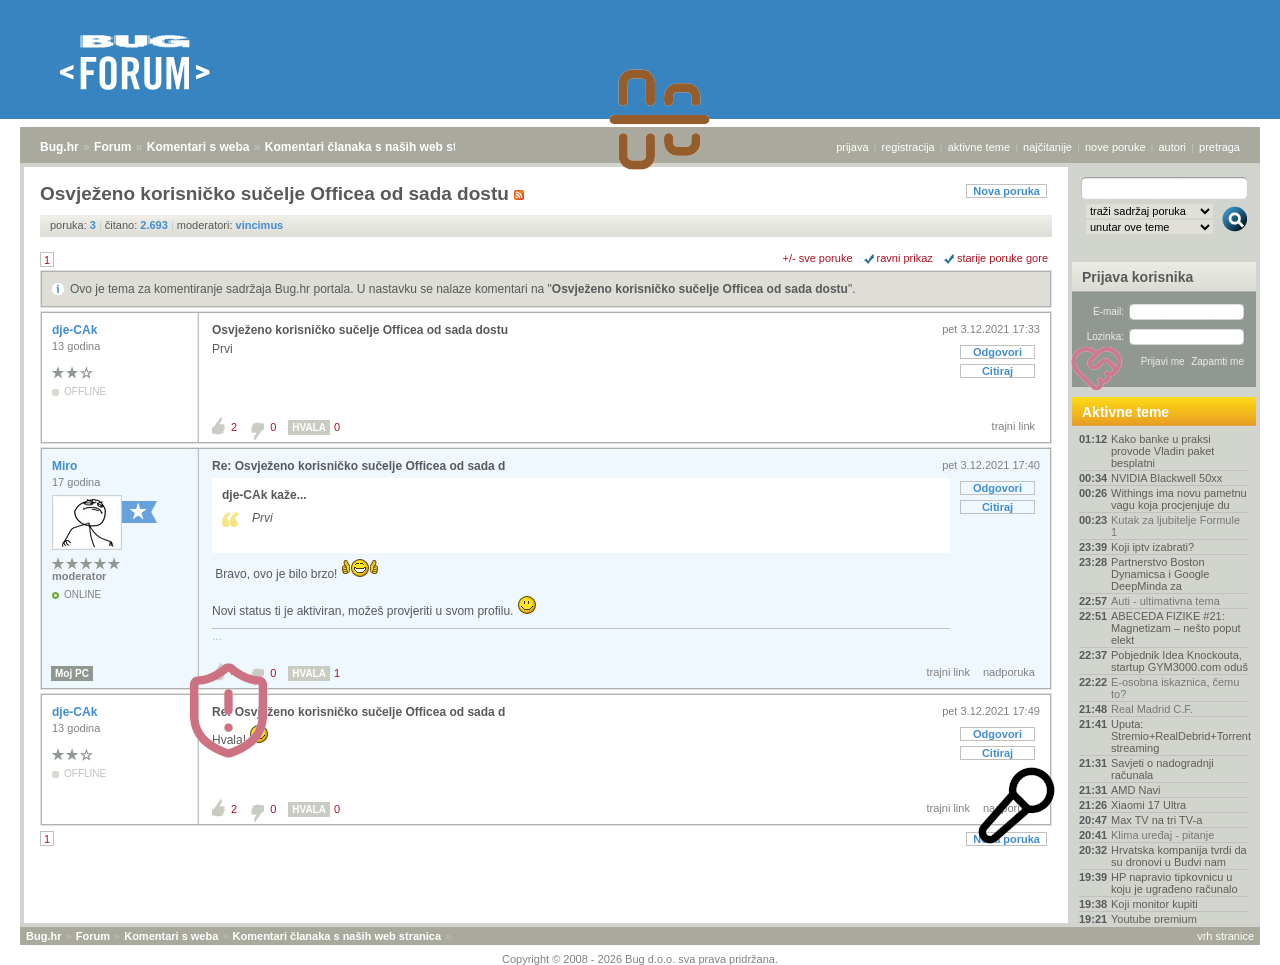 This screenshot has width=1280, height=965. What do you see at coordinates (228, 710) in the screenshot?
I see `security warning or alert detected` at bounding box center [228, 710].